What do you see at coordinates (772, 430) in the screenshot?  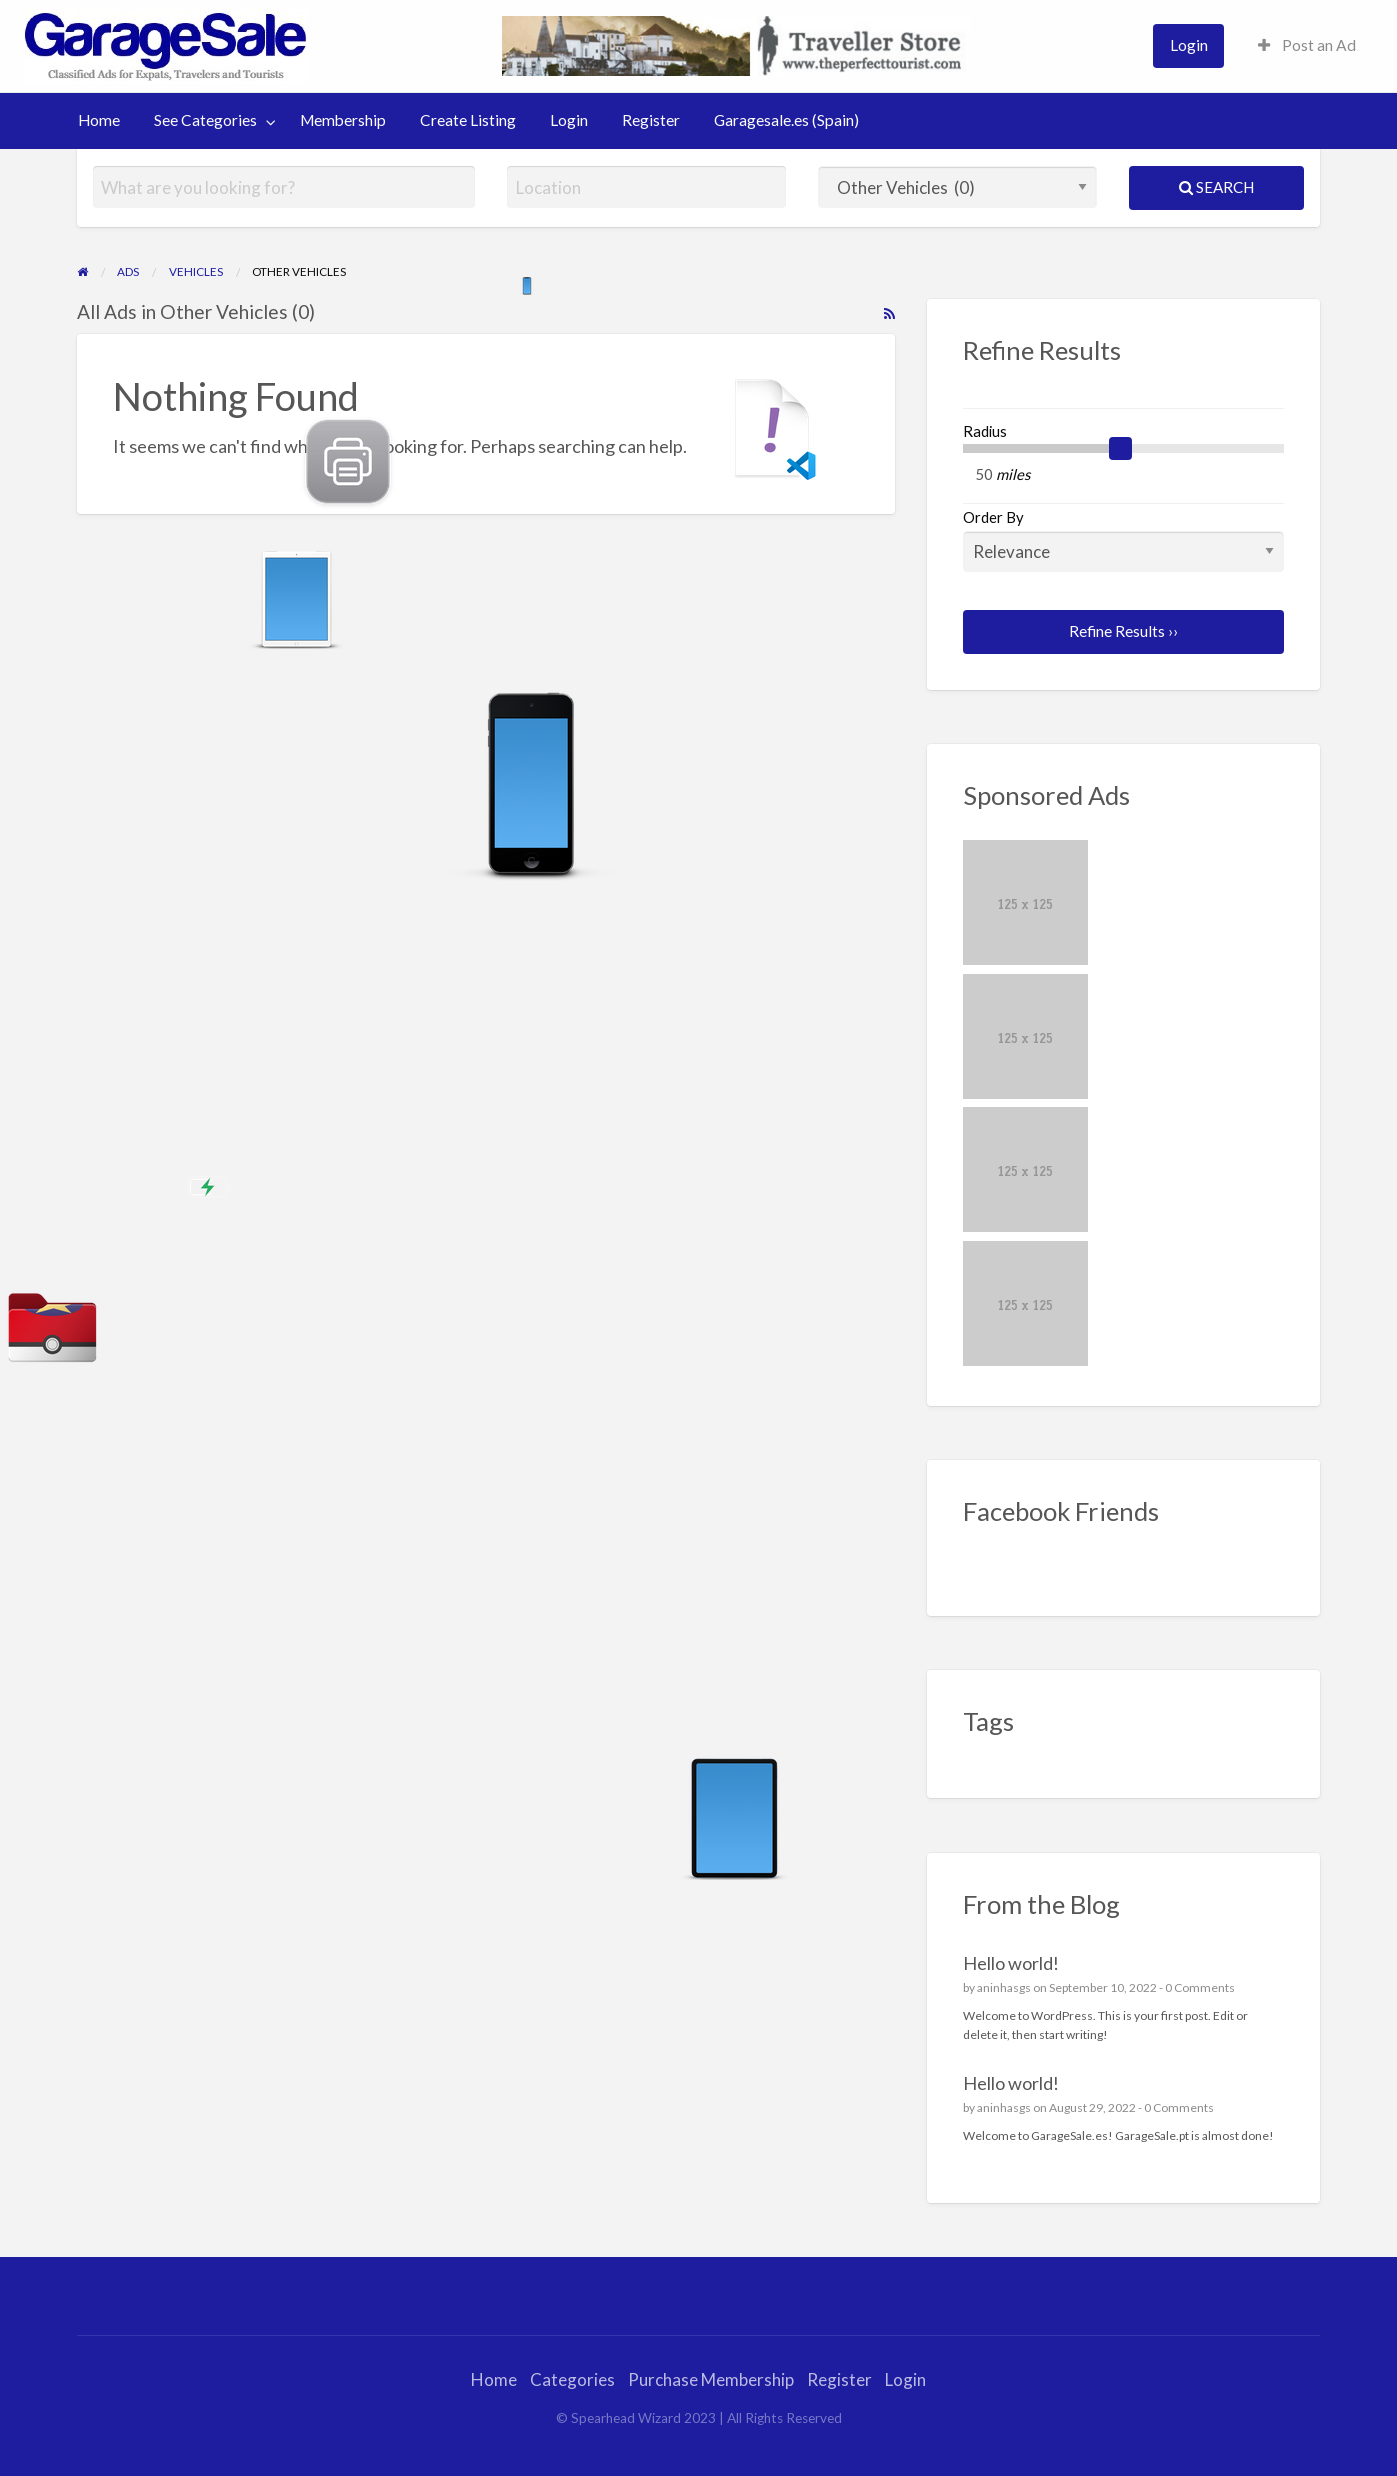 I see `yaml file type in Visual Studio Code` at bounding box center [772, 430].